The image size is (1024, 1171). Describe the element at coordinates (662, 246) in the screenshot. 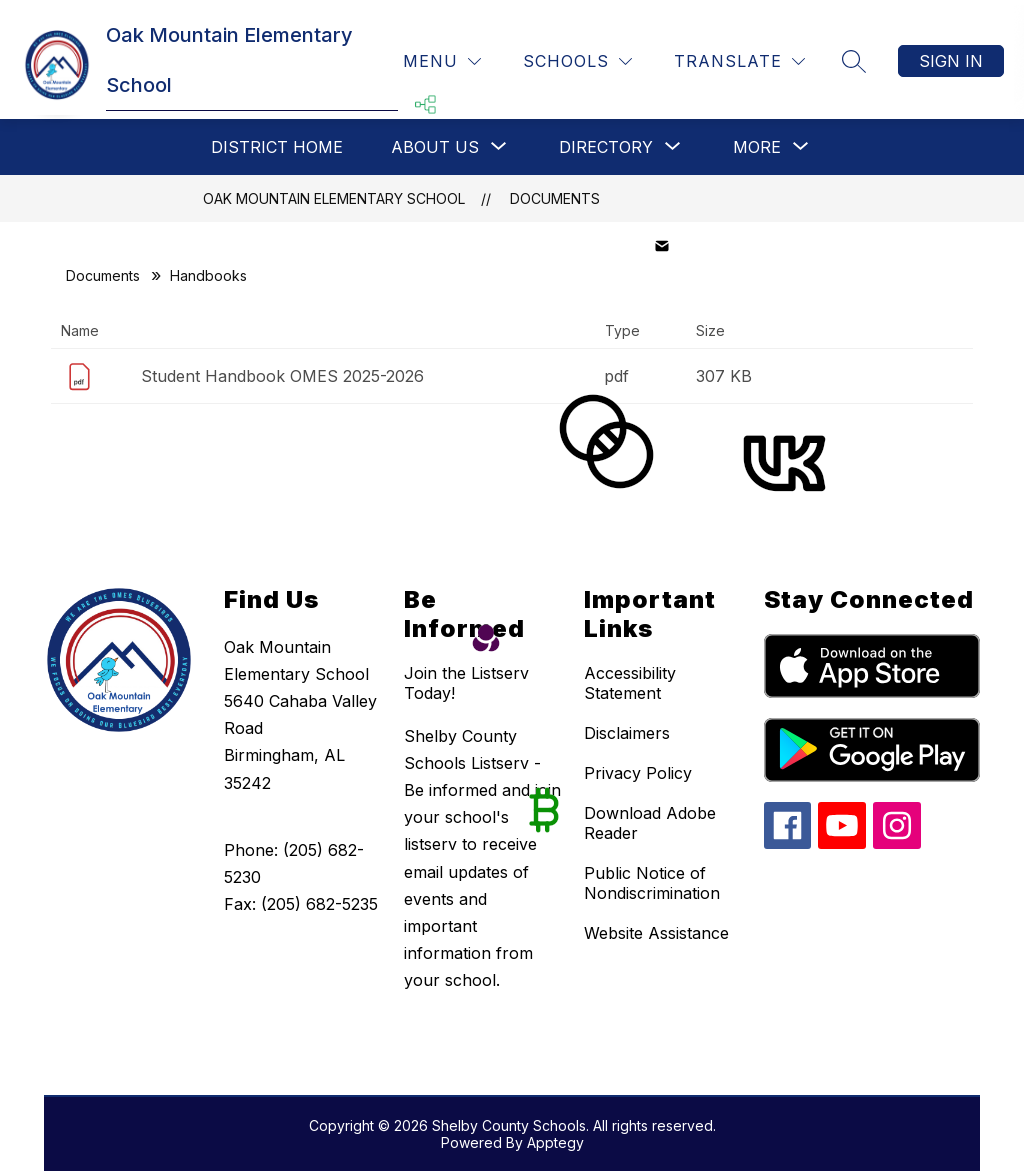

I see `open your email inbox` at that location.